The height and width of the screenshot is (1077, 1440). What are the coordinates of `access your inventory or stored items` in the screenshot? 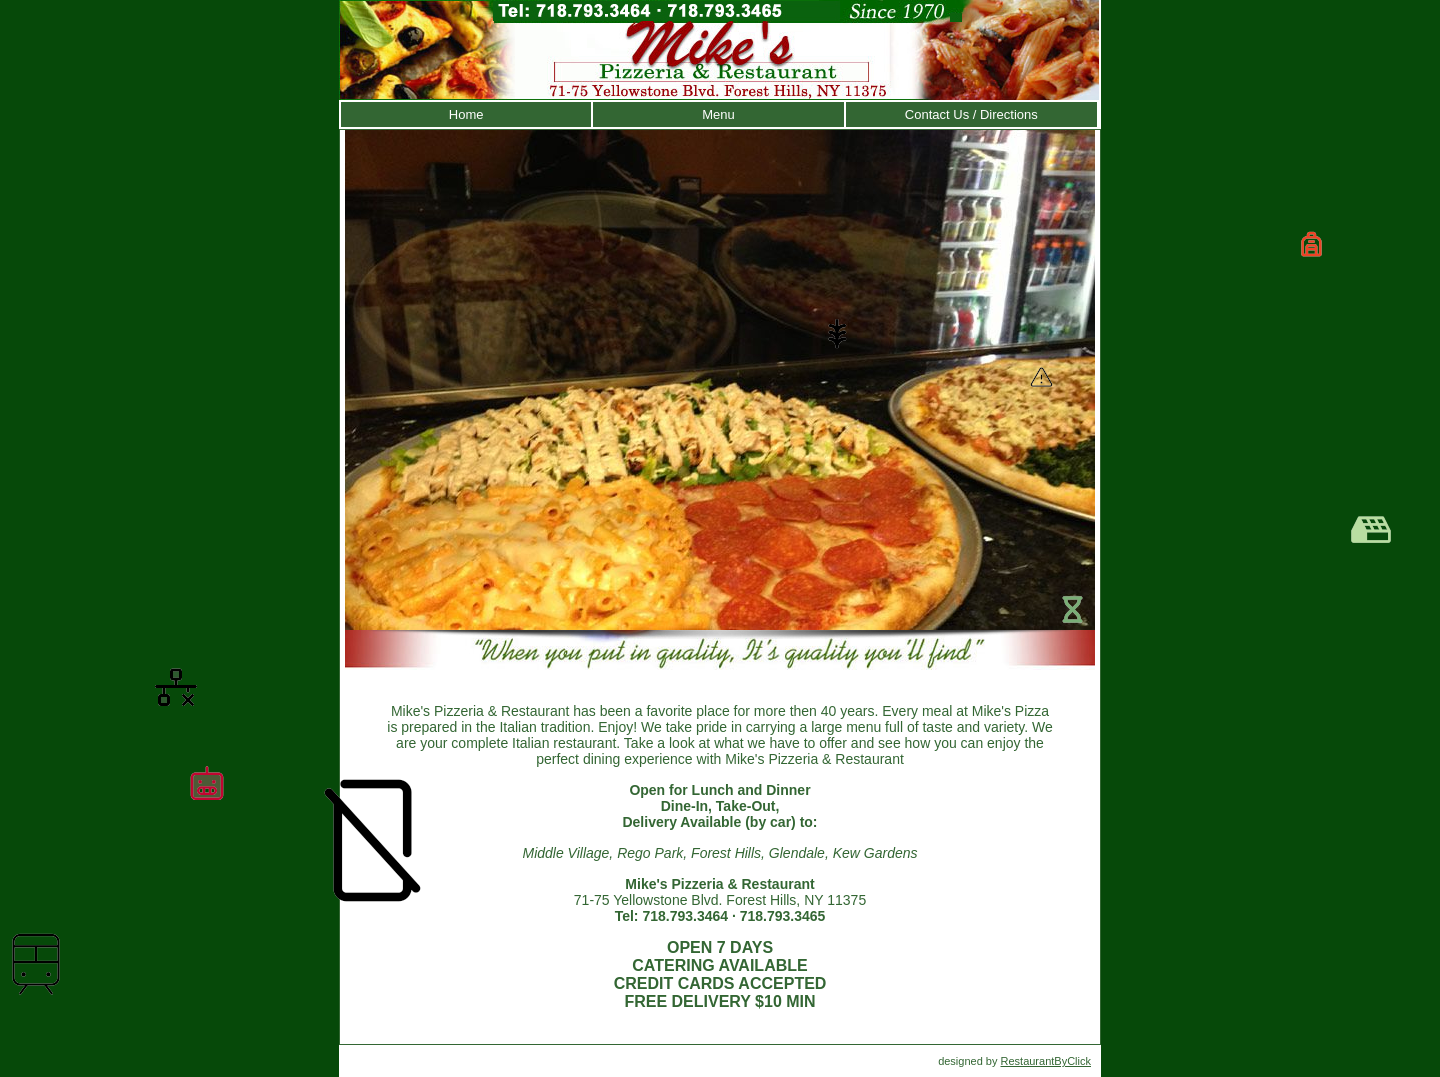 It's located at (1311, 244).